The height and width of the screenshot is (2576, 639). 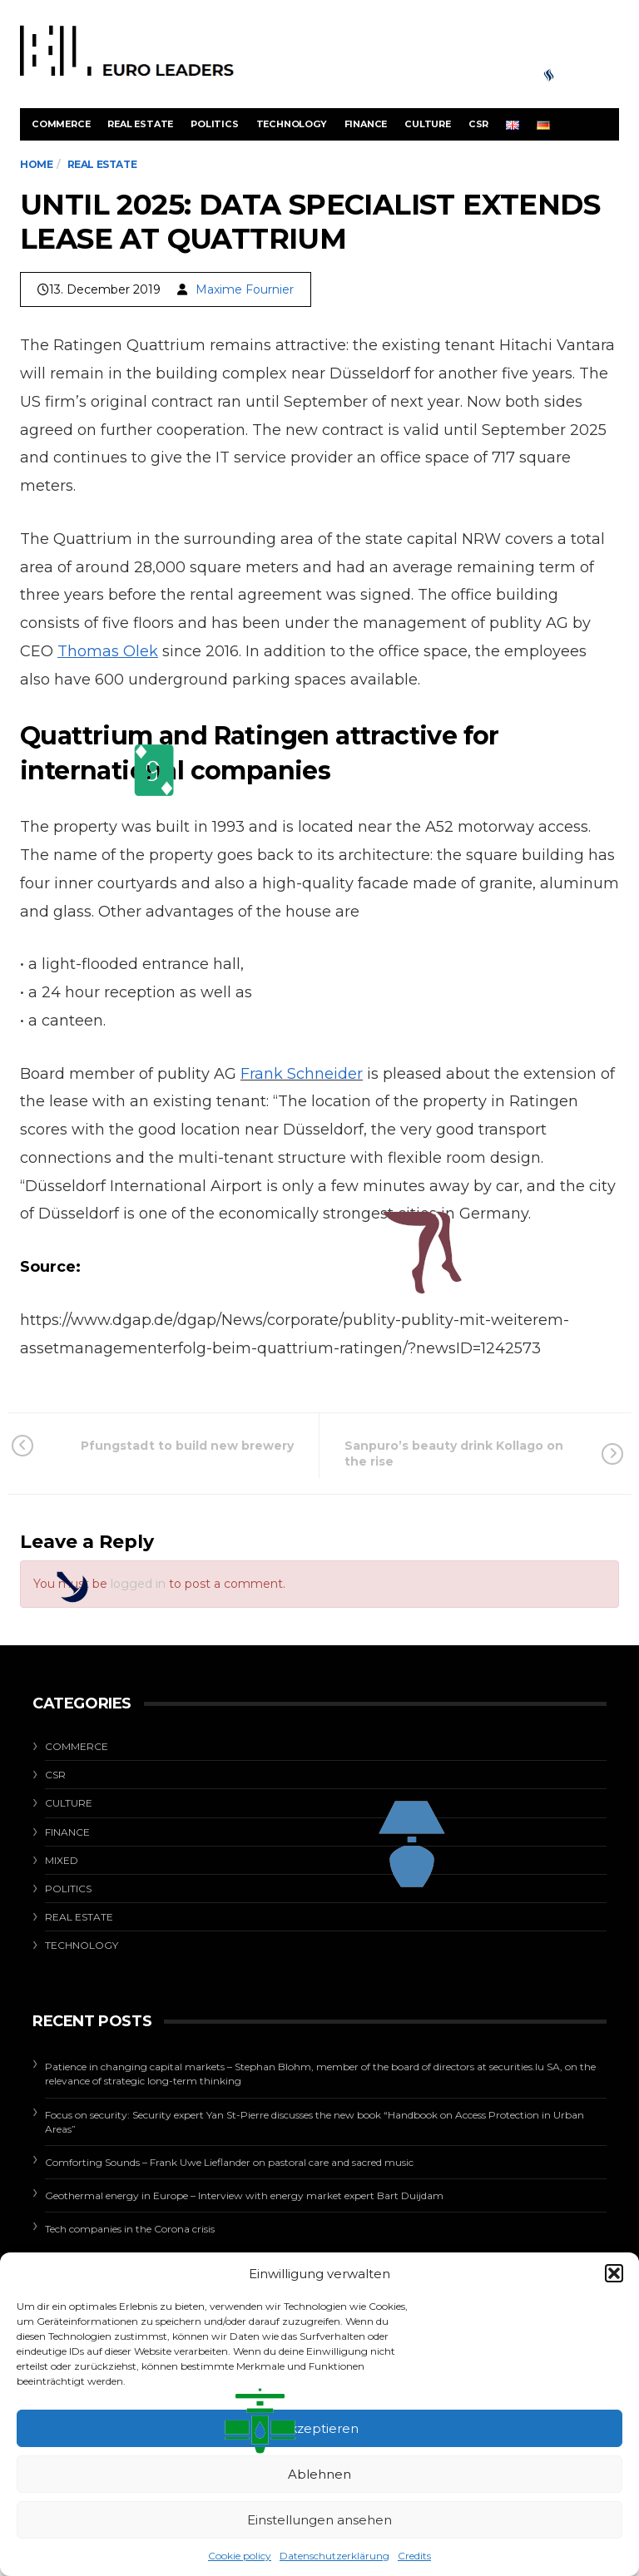 I want to click on adjust water or gas flow settings, so click(x=260, y=2420).